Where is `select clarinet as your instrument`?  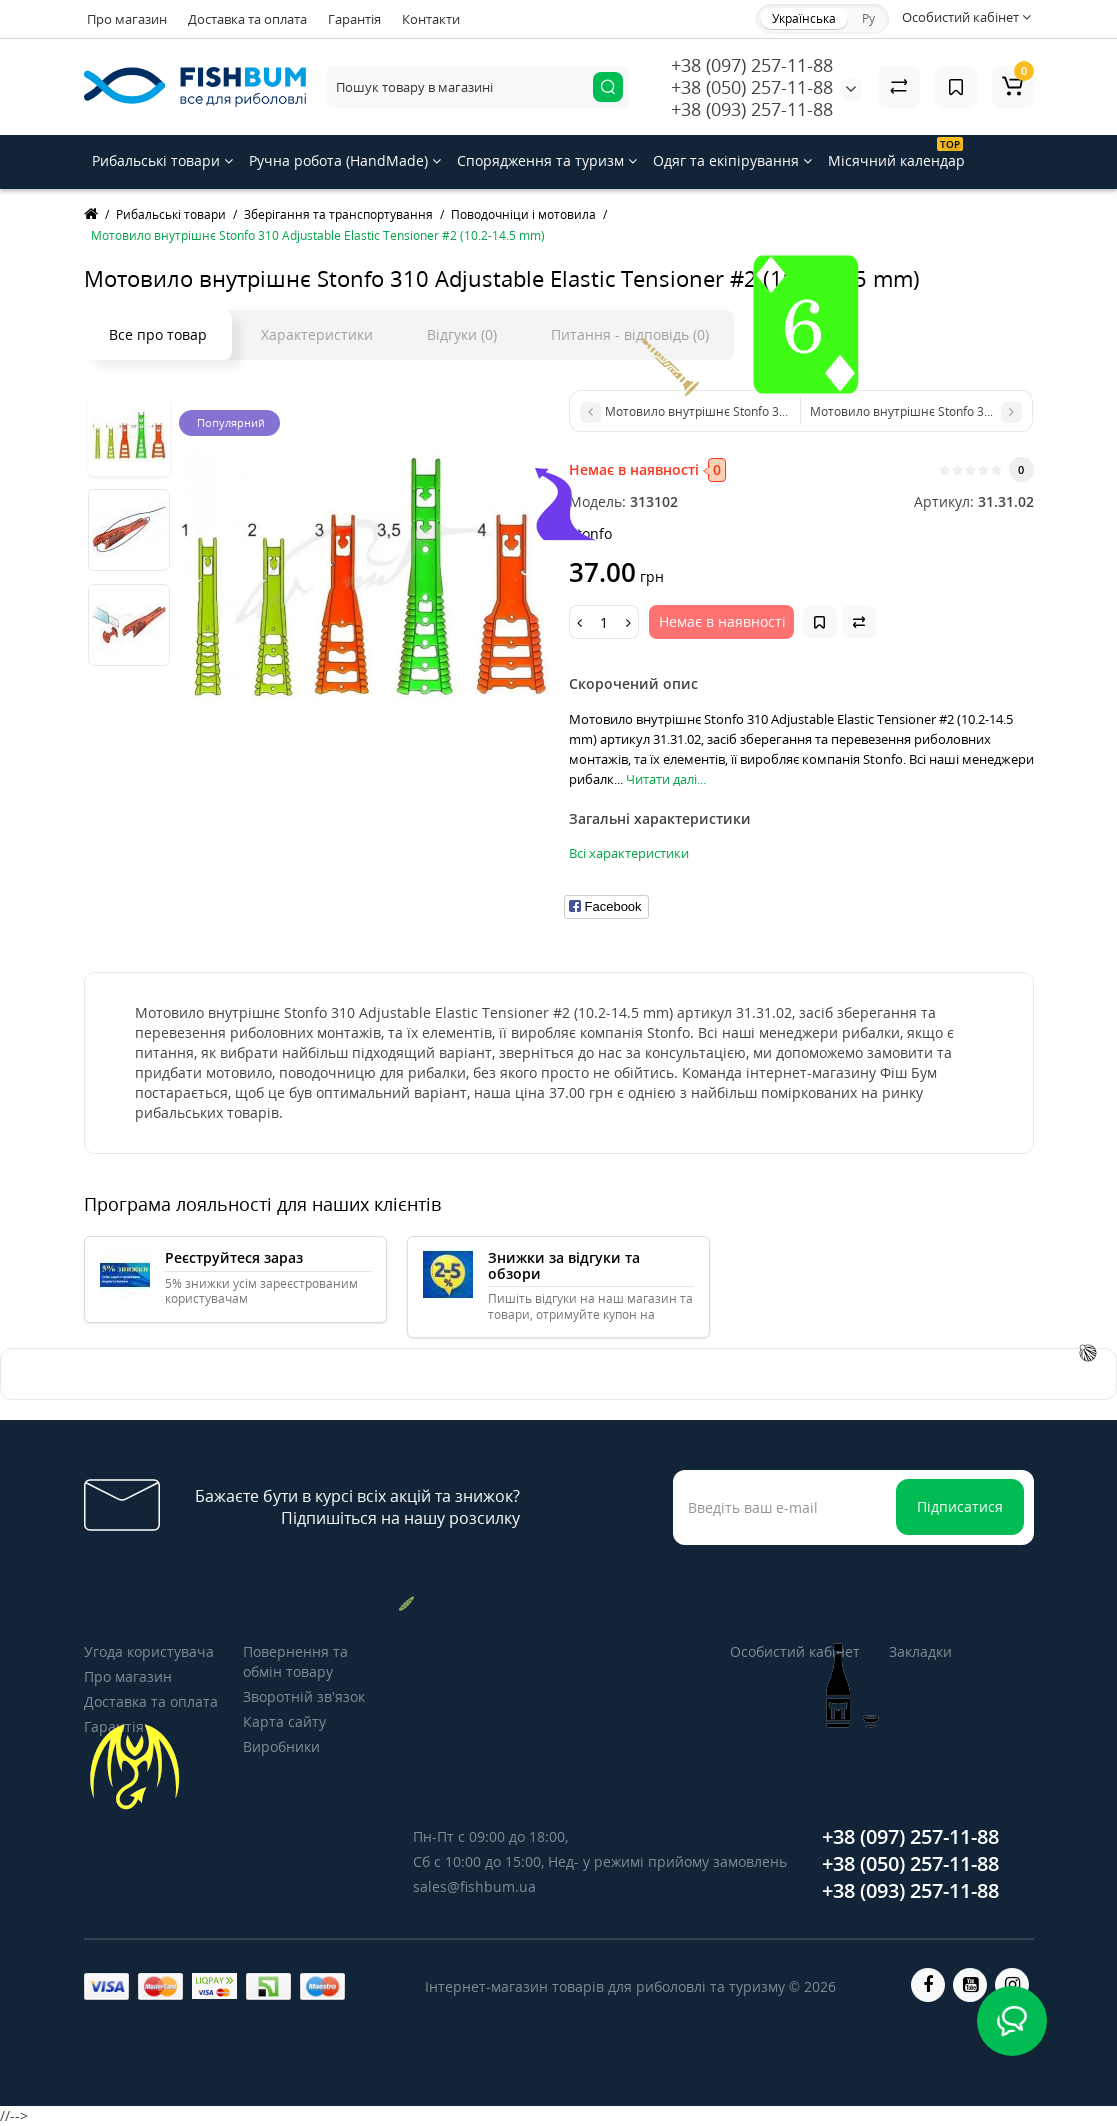
select clarinet as your instrument is located at coordinates (670, 366).